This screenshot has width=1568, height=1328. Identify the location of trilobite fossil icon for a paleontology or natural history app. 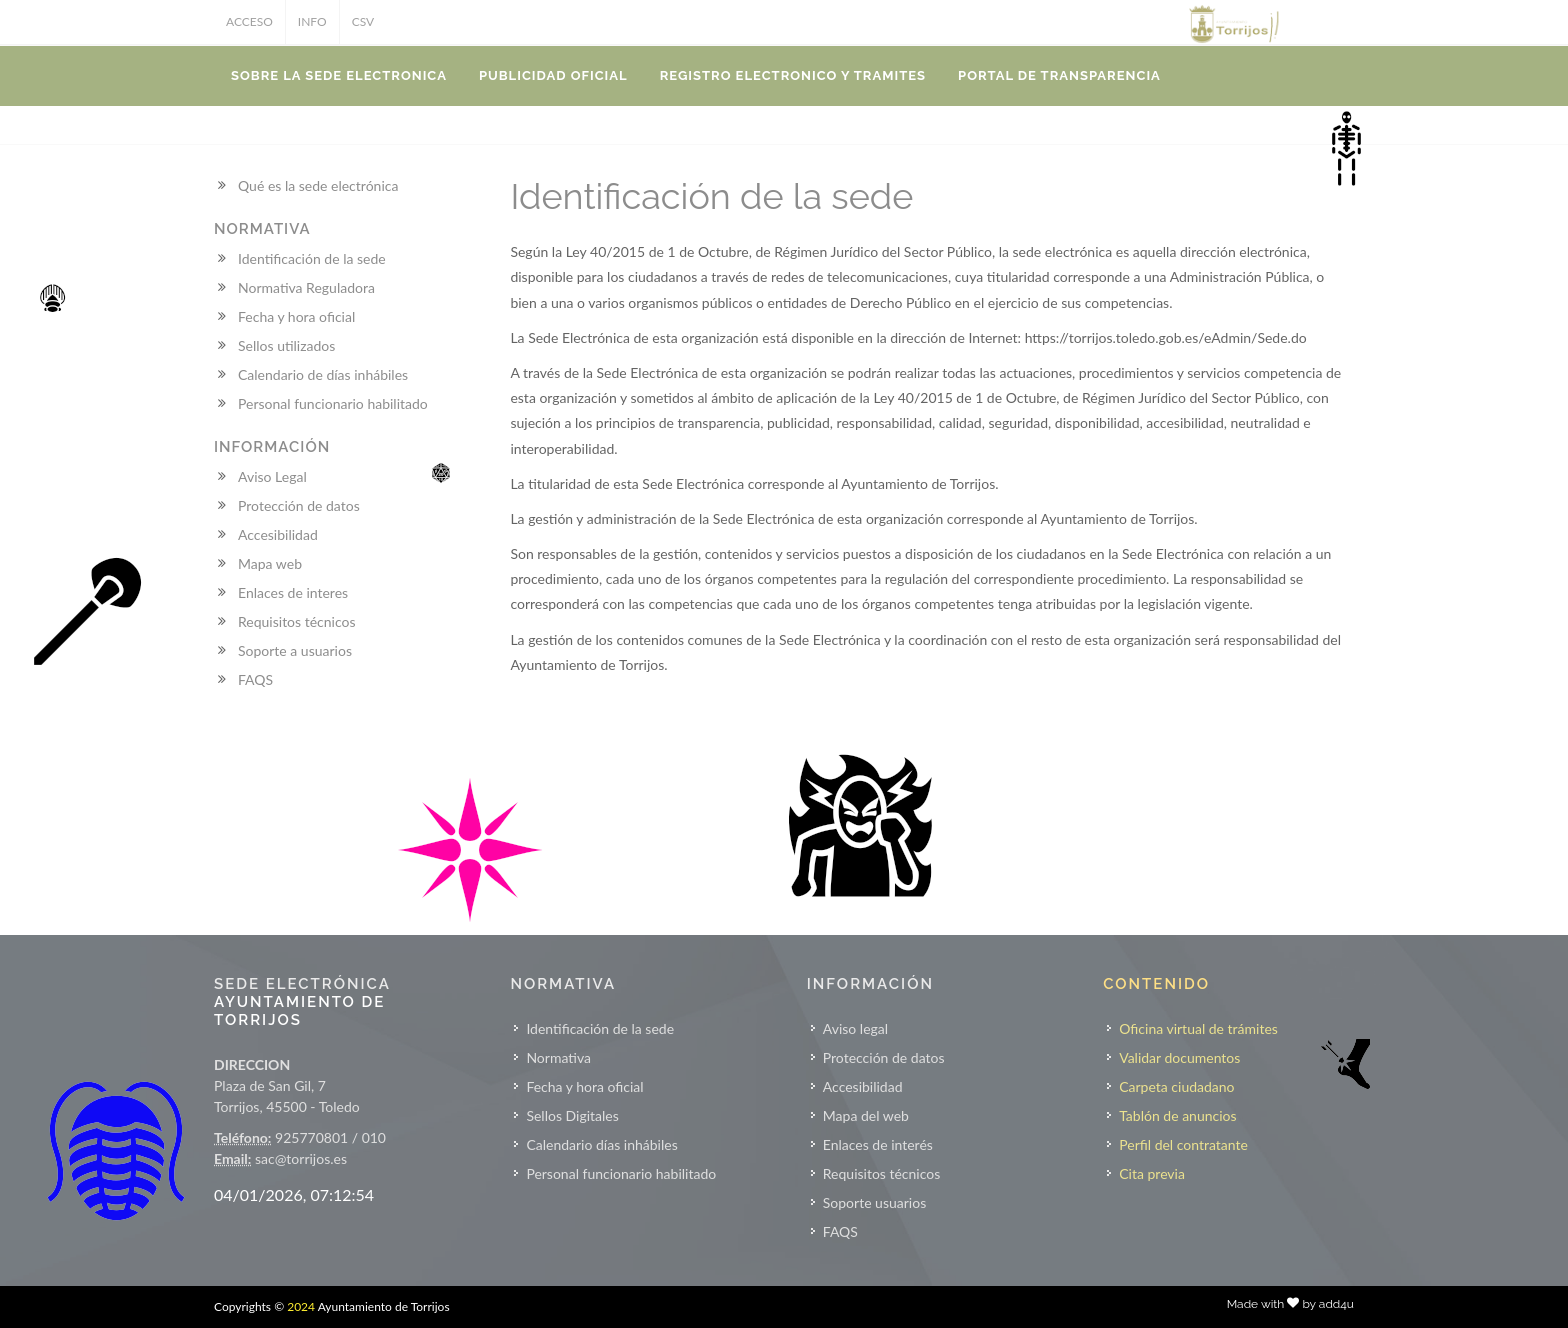
(116, 1151).